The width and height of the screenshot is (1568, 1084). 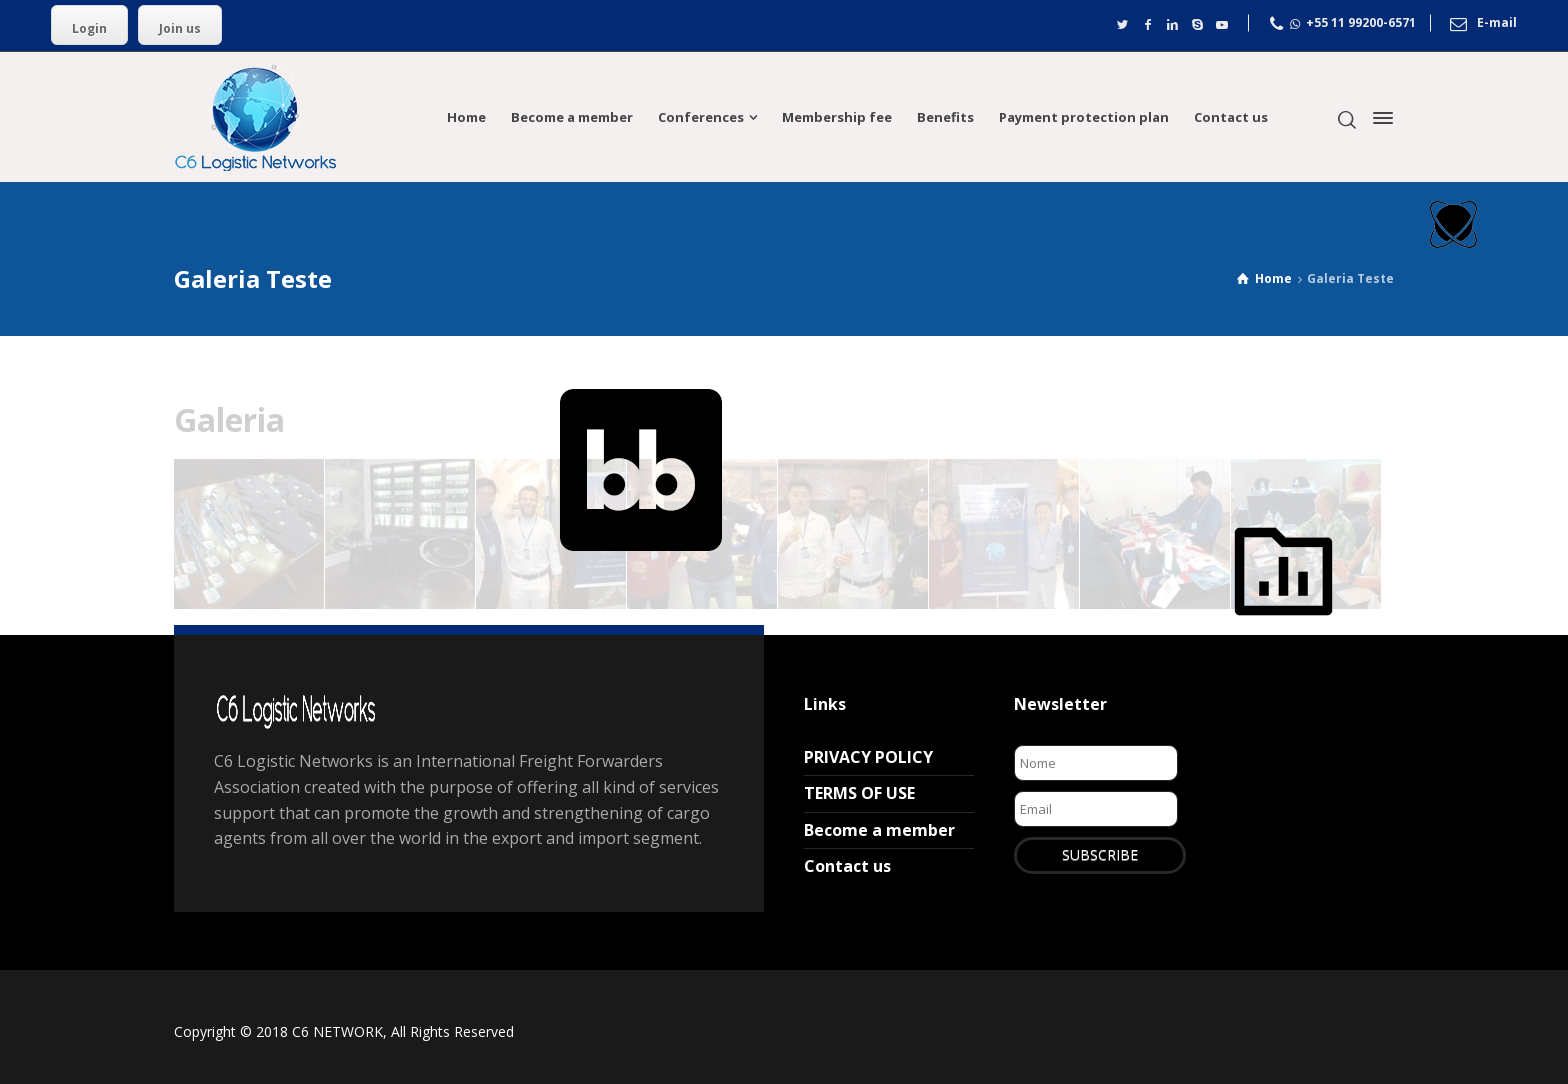 What do you see at coordinates (641, 470) in the screenshot?
I see `budibase app or service logo` at bounding box center [641, 470].